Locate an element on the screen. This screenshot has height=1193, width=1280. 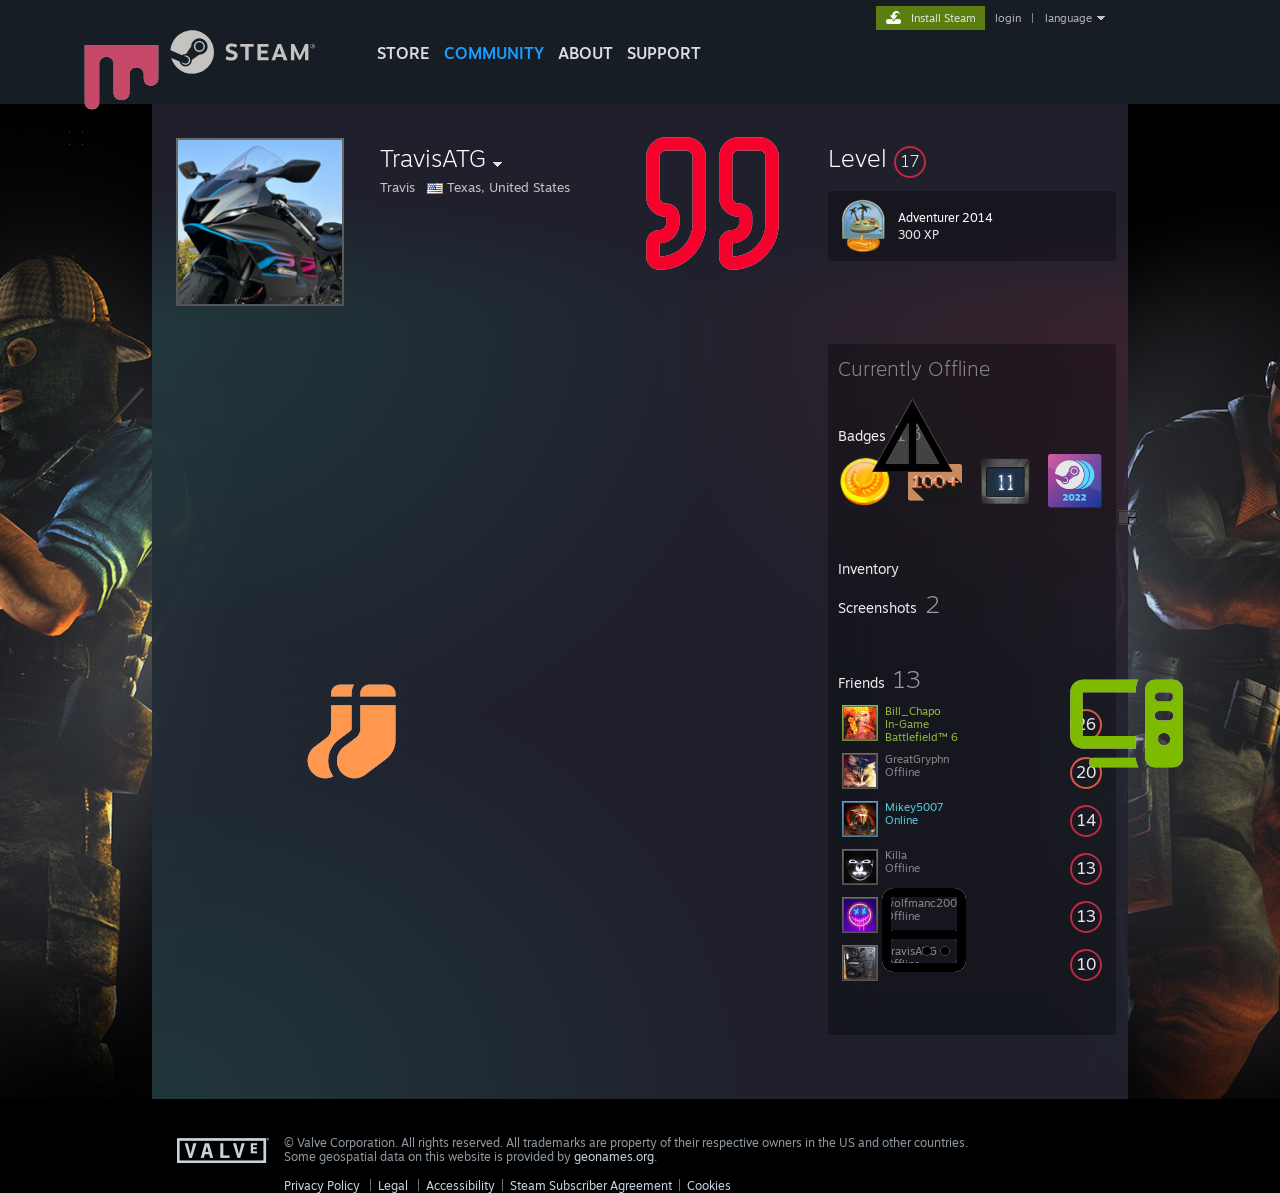
access hard drive or storage settings is located at coordinates (924, 930).